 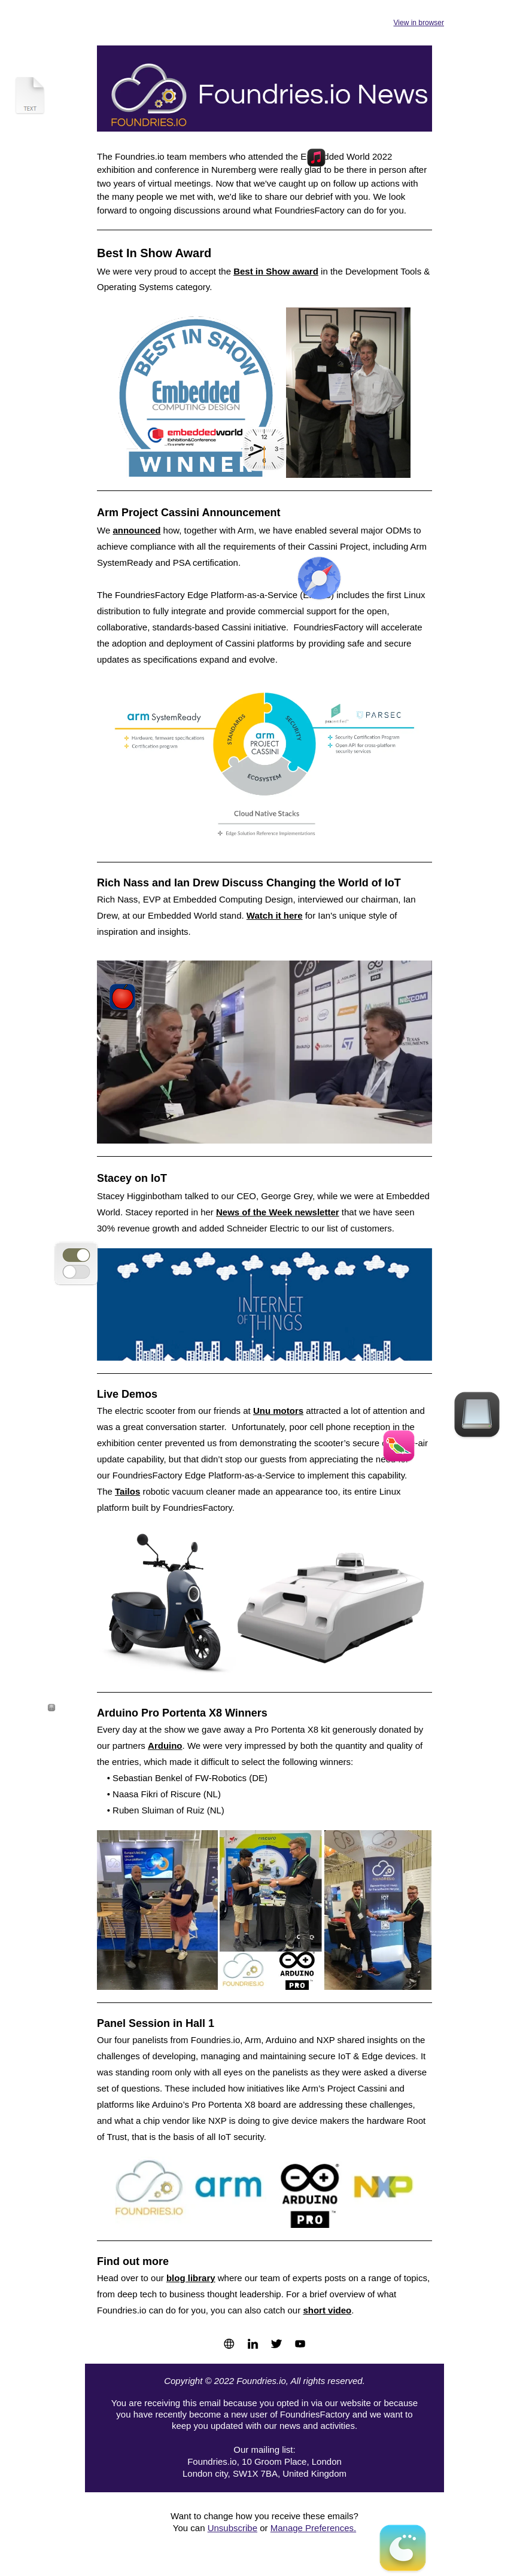 What do you see at coordinates (76, 1263) in the screenshot?
I see `open unity tweak tool to customize desktop settings` at bounding box center [76, 1263].